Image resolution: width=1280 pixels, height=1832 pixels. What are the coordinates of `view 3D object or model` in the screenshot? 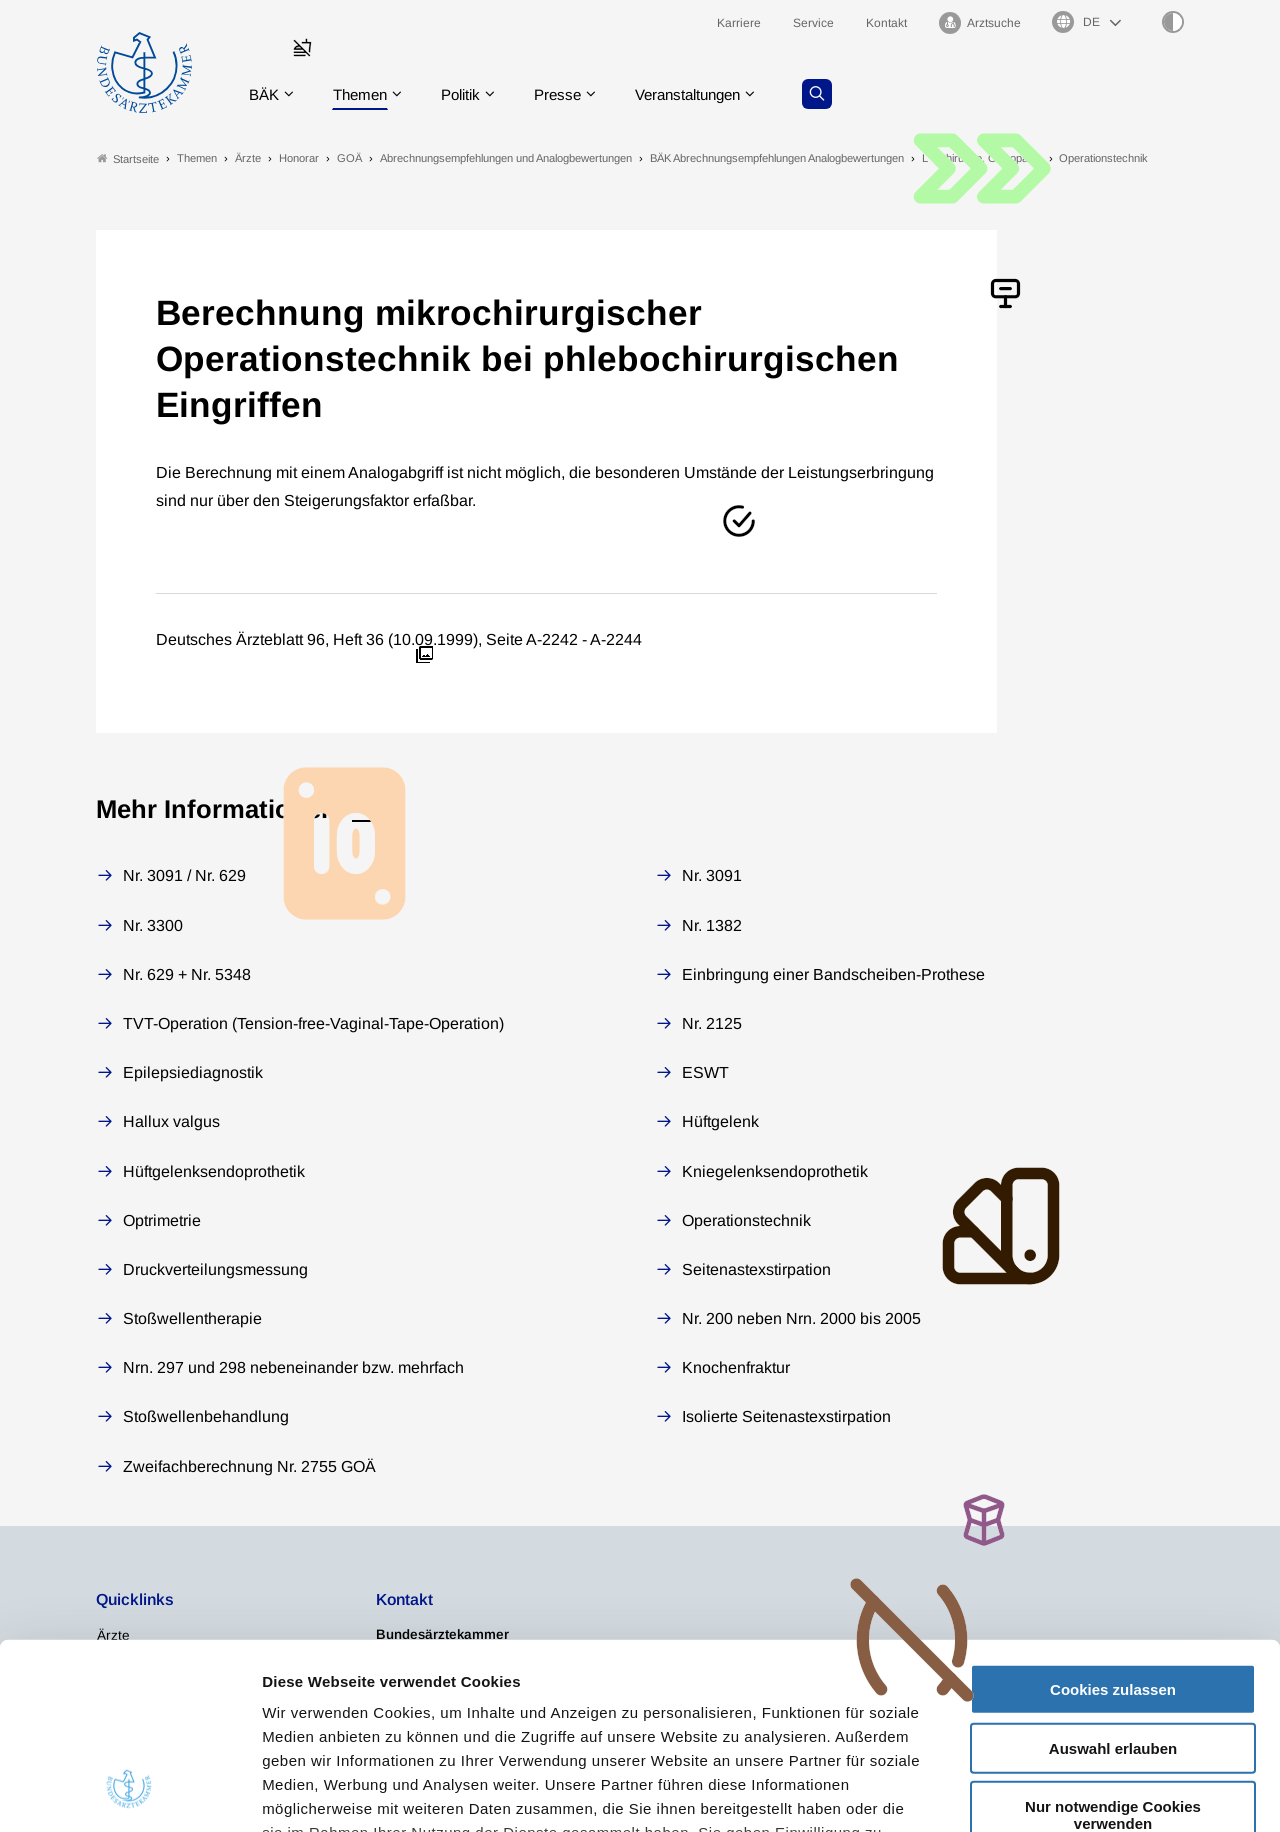 It's located at (984, 1520).